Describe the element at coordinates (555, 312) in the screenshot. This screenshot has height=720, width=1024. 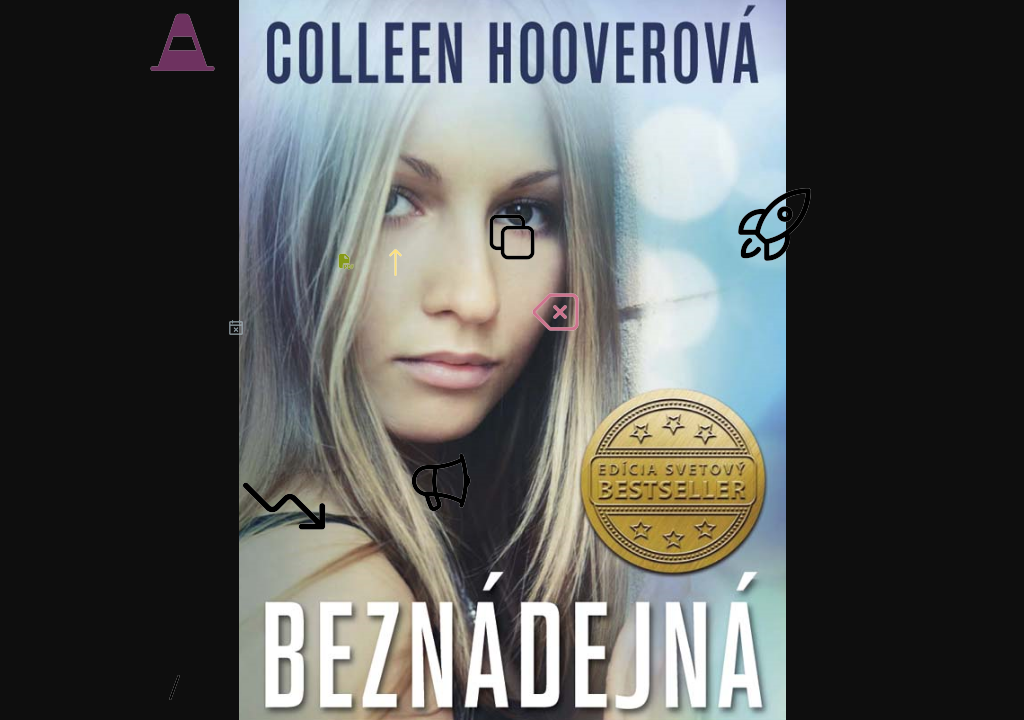
I see `delete the previous character` at that location.